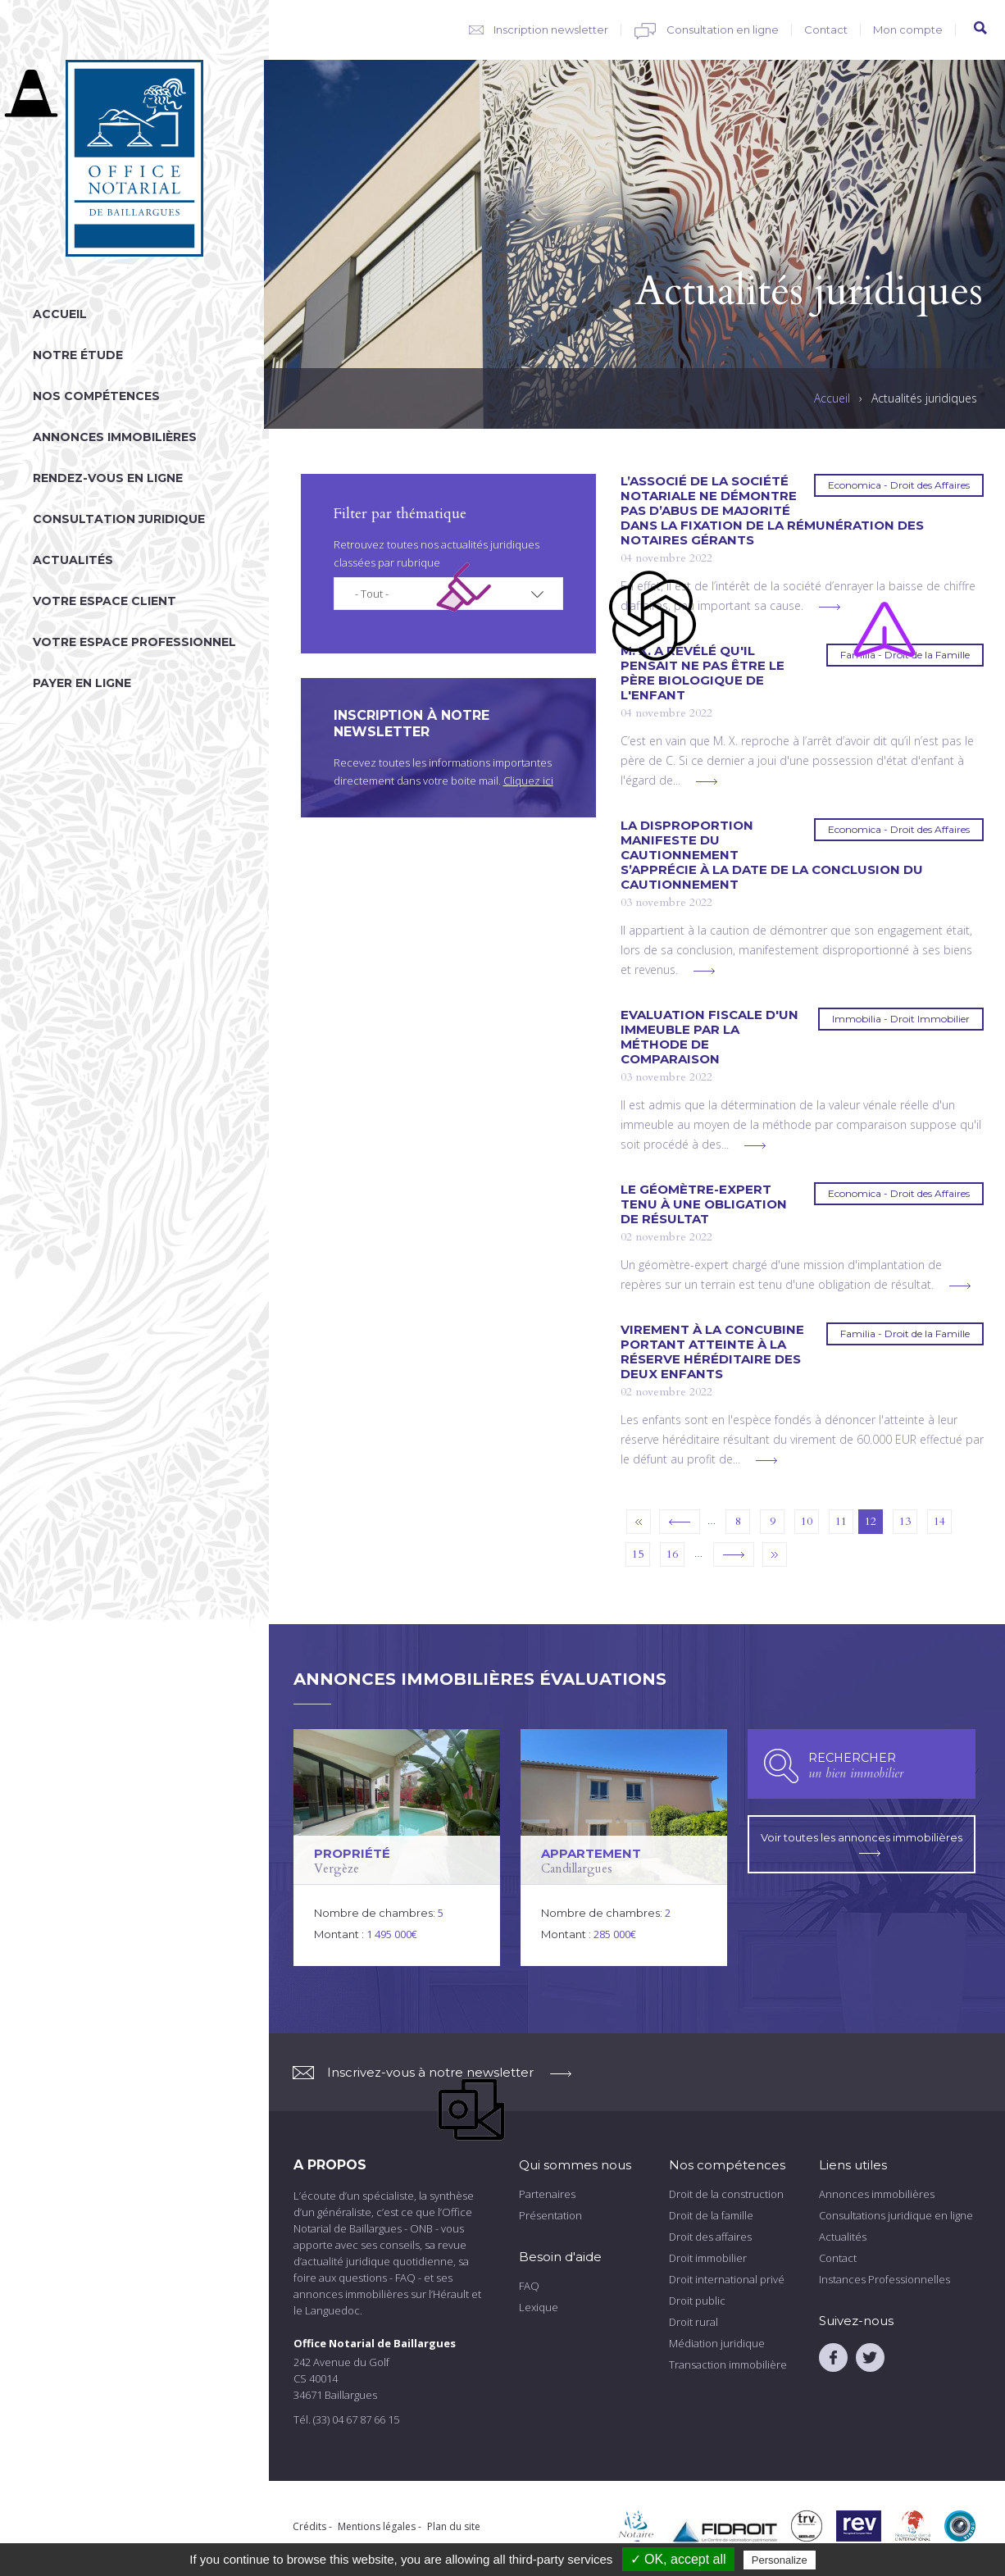  I want to click on highlight or mark selected text, so click(462, 589).